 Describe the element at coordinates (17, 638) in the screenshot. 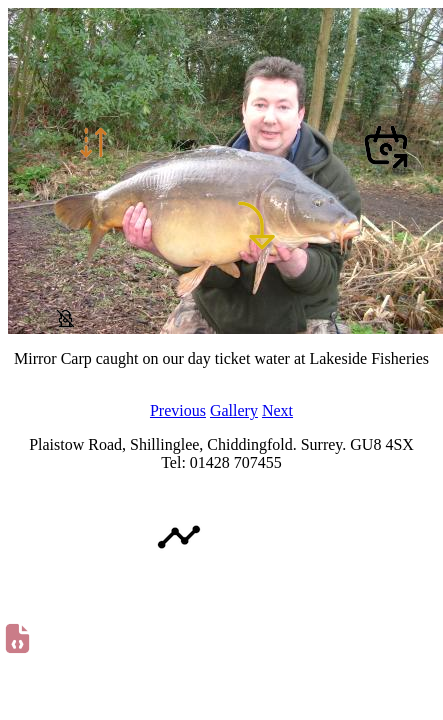

I see `view source code file` at that location.